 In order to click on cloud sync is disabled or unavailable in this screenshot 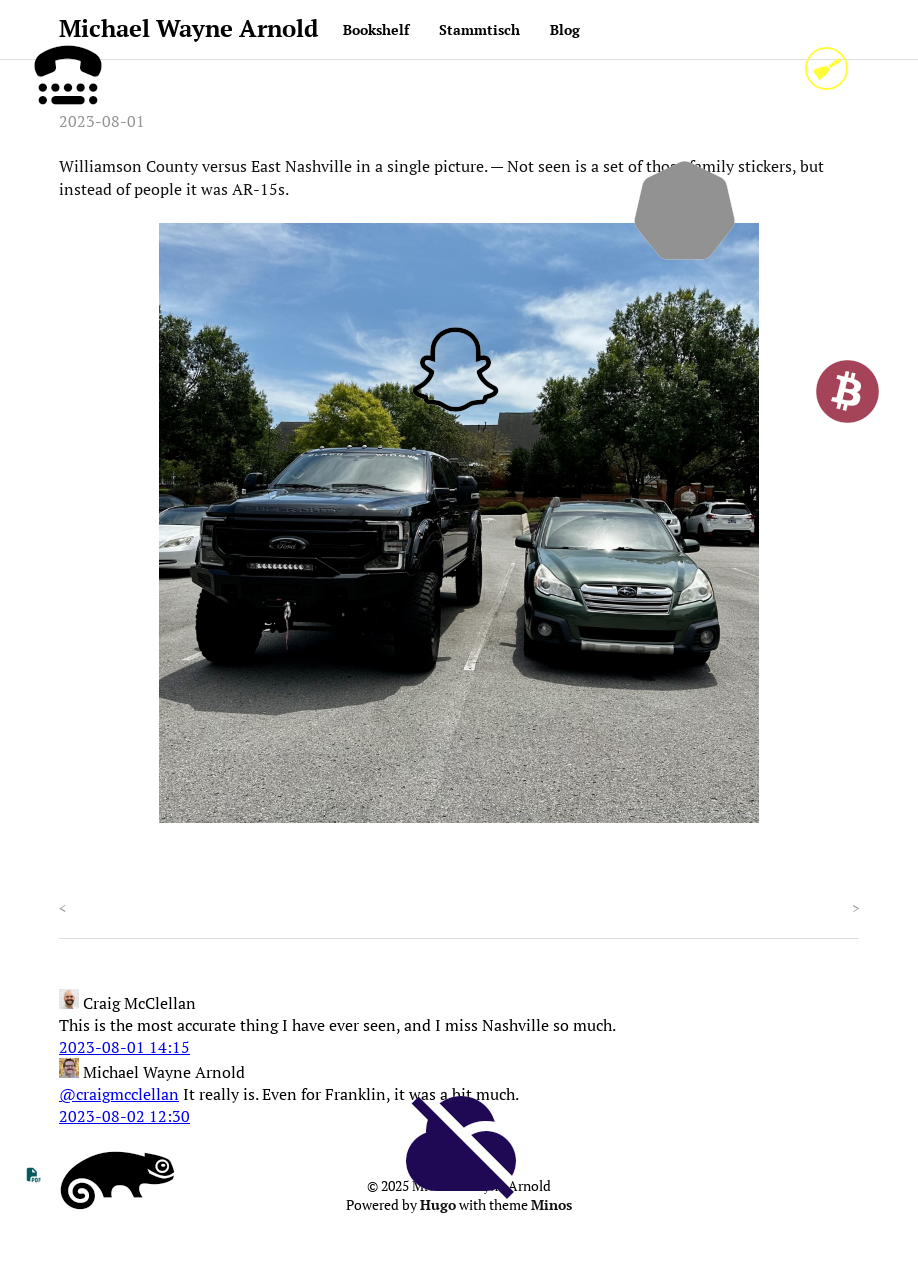, I will do `click(461, 1146)`.